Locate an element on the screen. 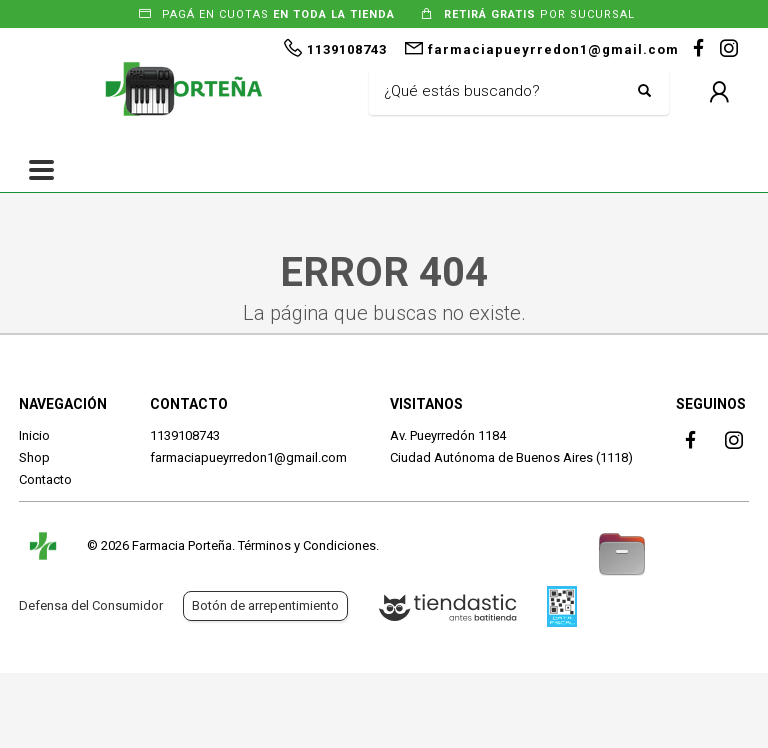 Image resolution: width=768 pixels, height=748 pixels. open audio MIDI setup to configure sound devices is located at coordinates (150, 91).